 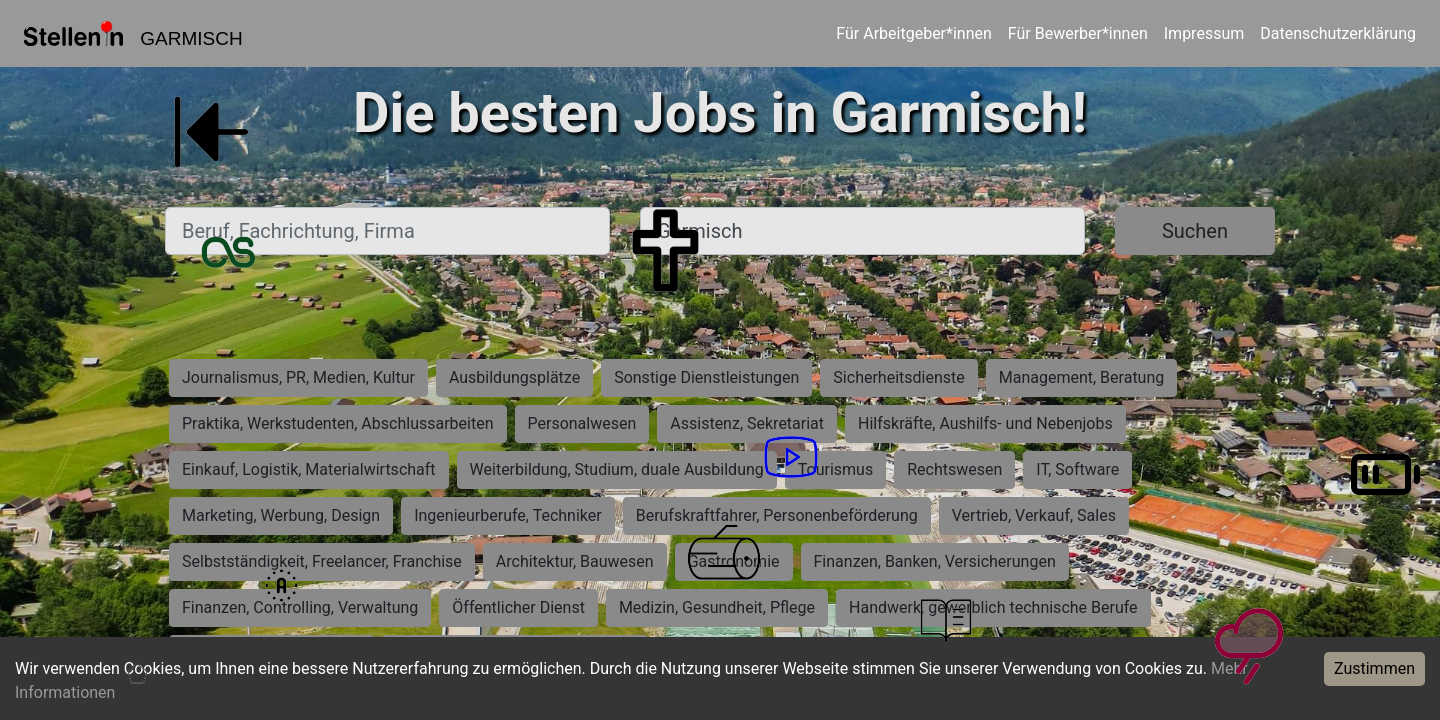 I want to click on indicates medium battery level, so click(x=1385, y=474).